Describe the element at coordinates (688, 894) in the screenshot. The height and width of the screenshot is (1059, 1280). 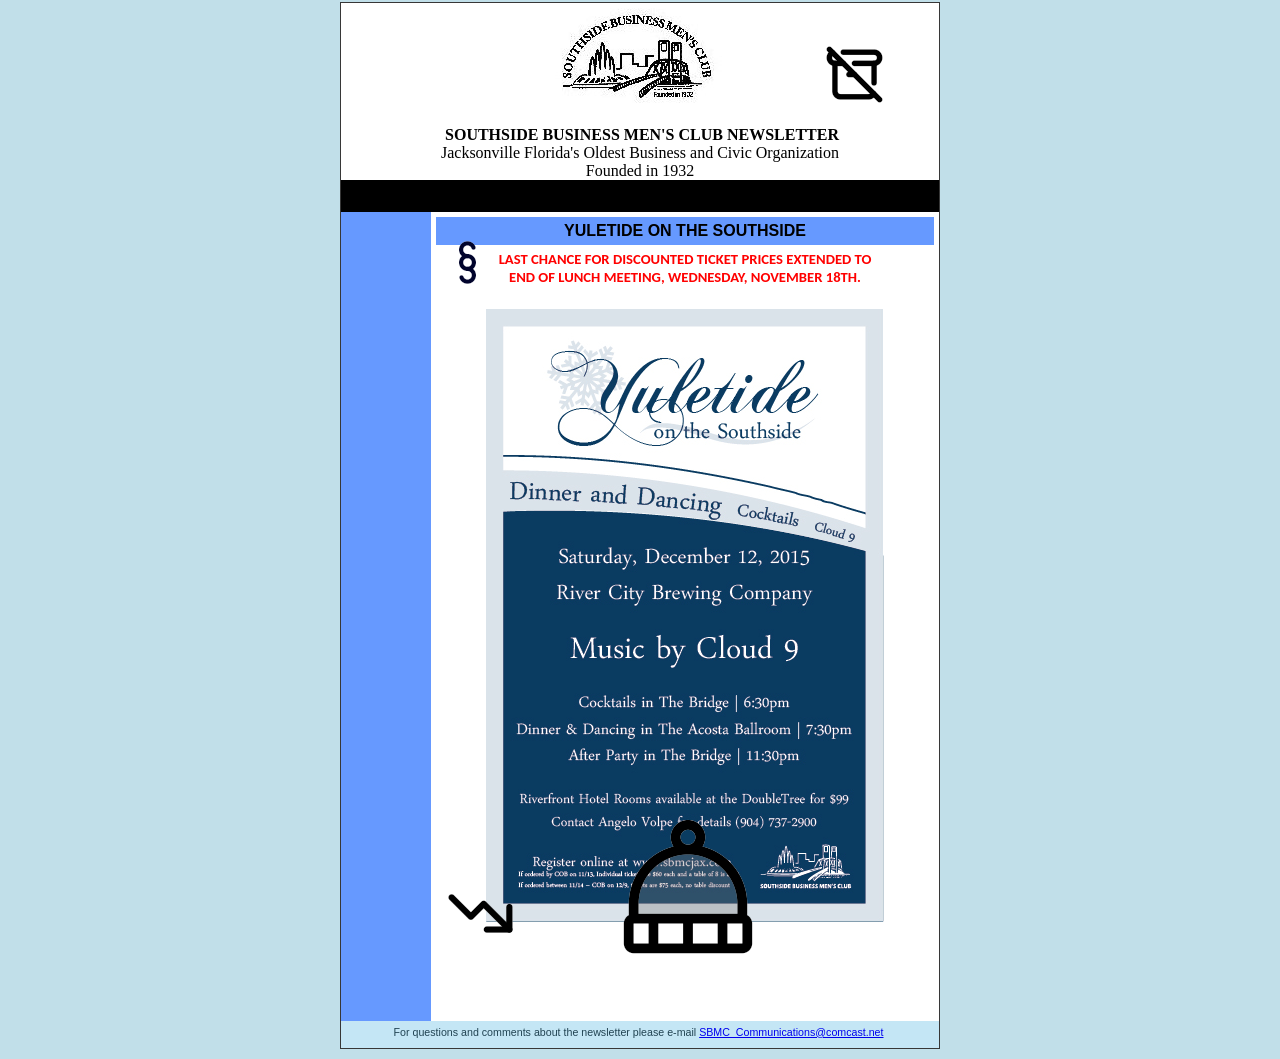
I see `select winter or cold weather accessories` at that location.